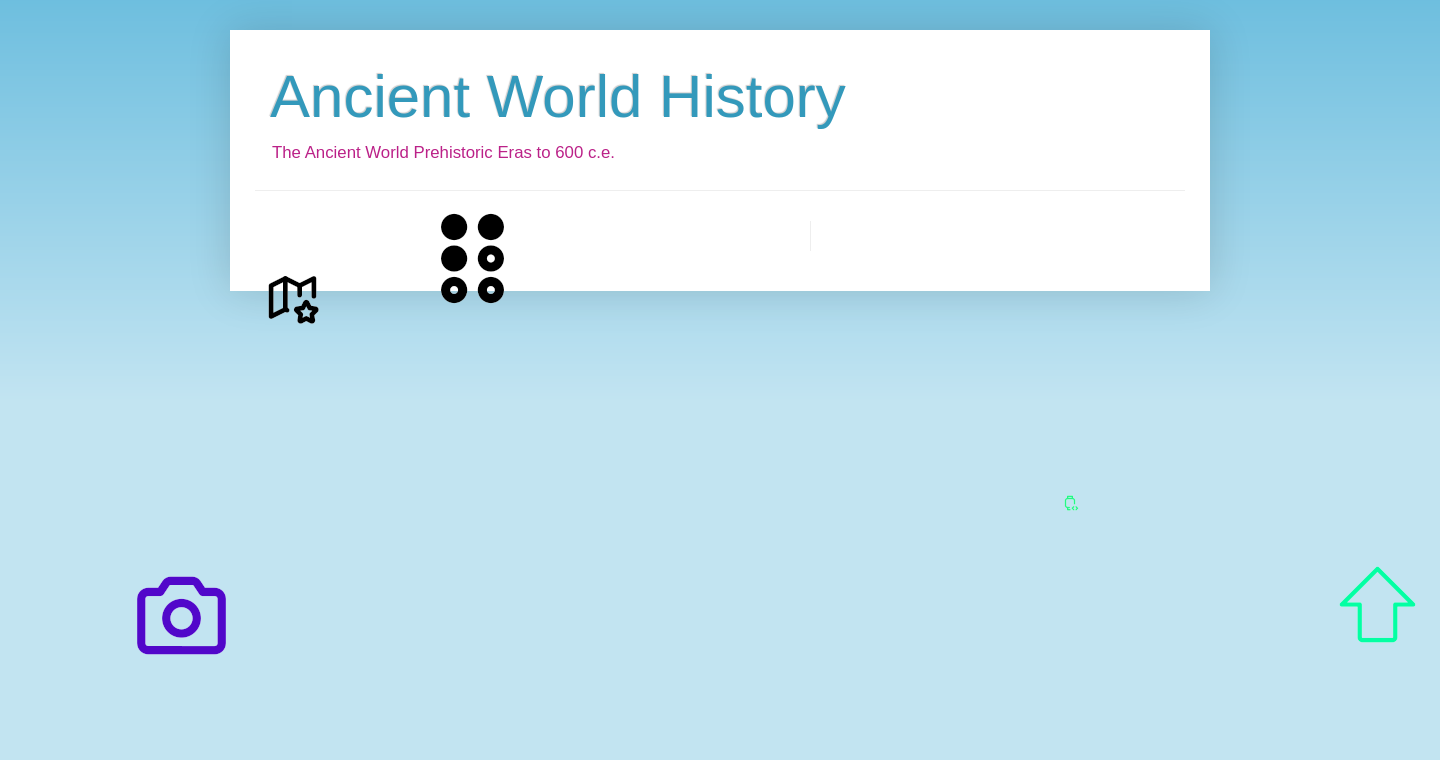 Image resolution: width=1440 pixels, height=760 pixels. What do you see at coordinates (181, 615) in the screenshot?
I see `take a photo` at bounding box center [181, 615].